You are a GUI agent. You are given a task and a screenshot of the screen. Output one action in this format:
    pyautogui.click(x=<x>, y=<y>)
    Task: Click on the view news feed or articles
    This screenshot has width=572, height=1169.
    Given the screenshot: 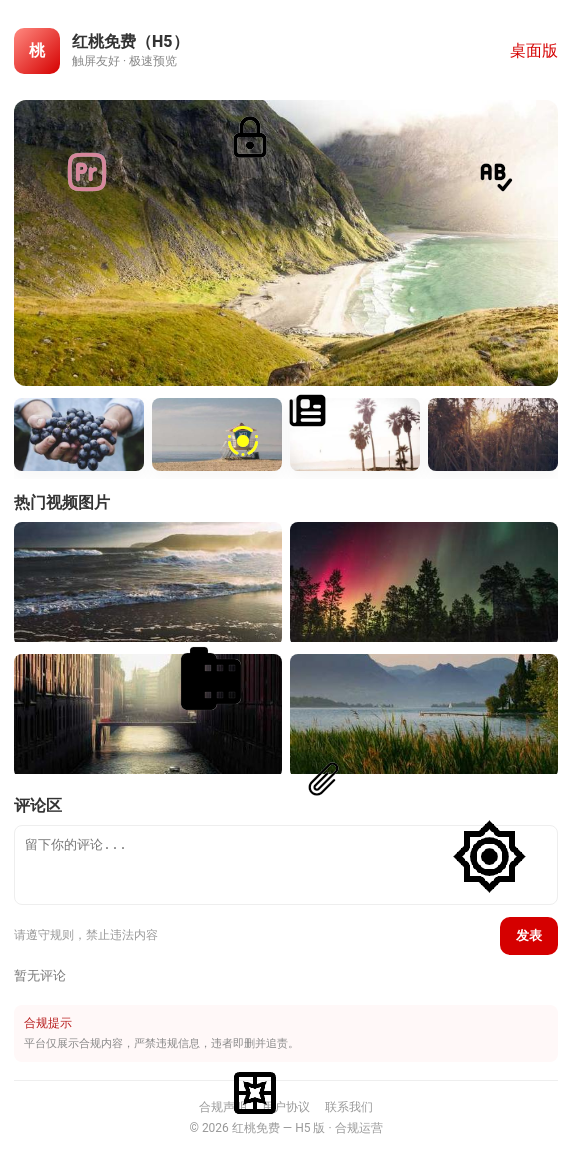 What is the action you would take?
    pyautogui.click(x=307, y=410)
    